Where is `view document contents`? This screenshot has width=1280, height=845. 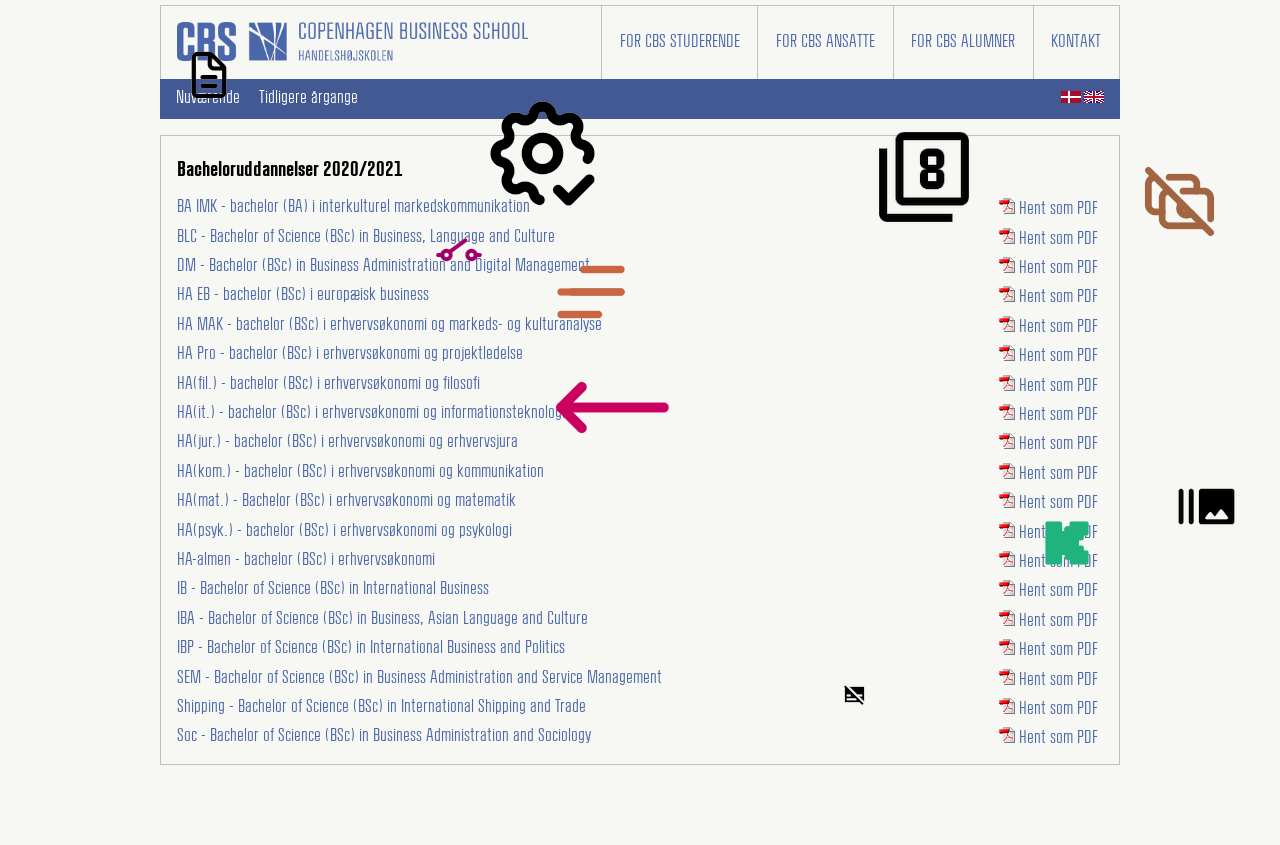 view document contents is located at coordinates (209, 75).